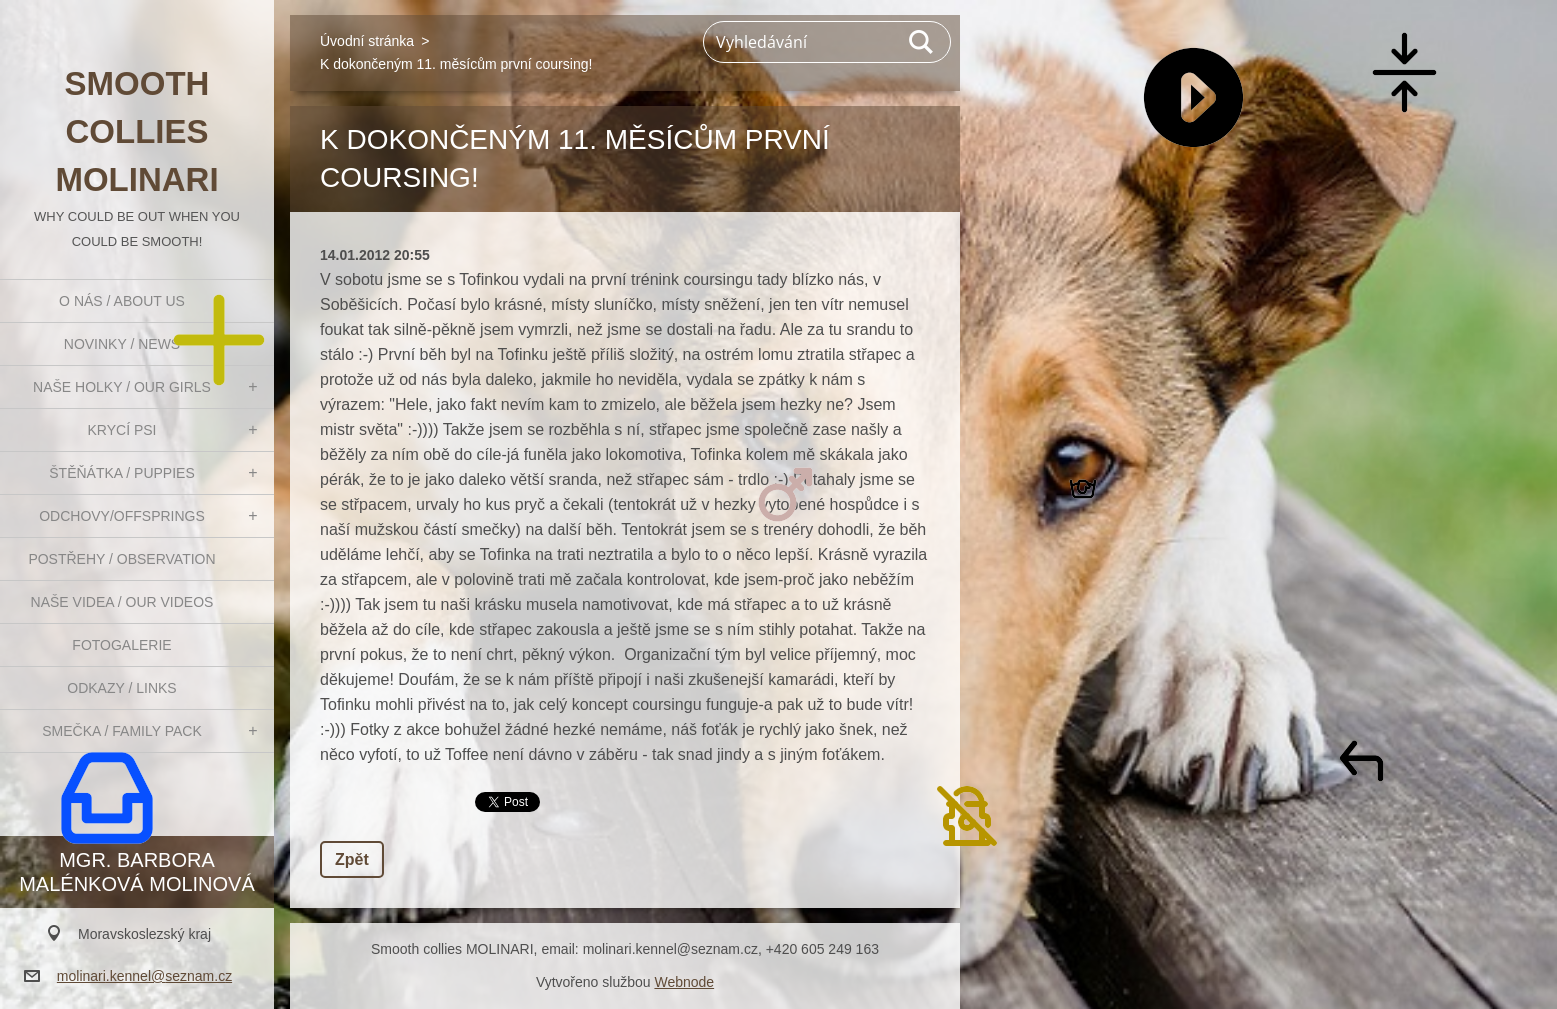 This screenshot has width=1557, height=1009. I want to click on fire hydrant unavailable or out of service, so click(967, 816).